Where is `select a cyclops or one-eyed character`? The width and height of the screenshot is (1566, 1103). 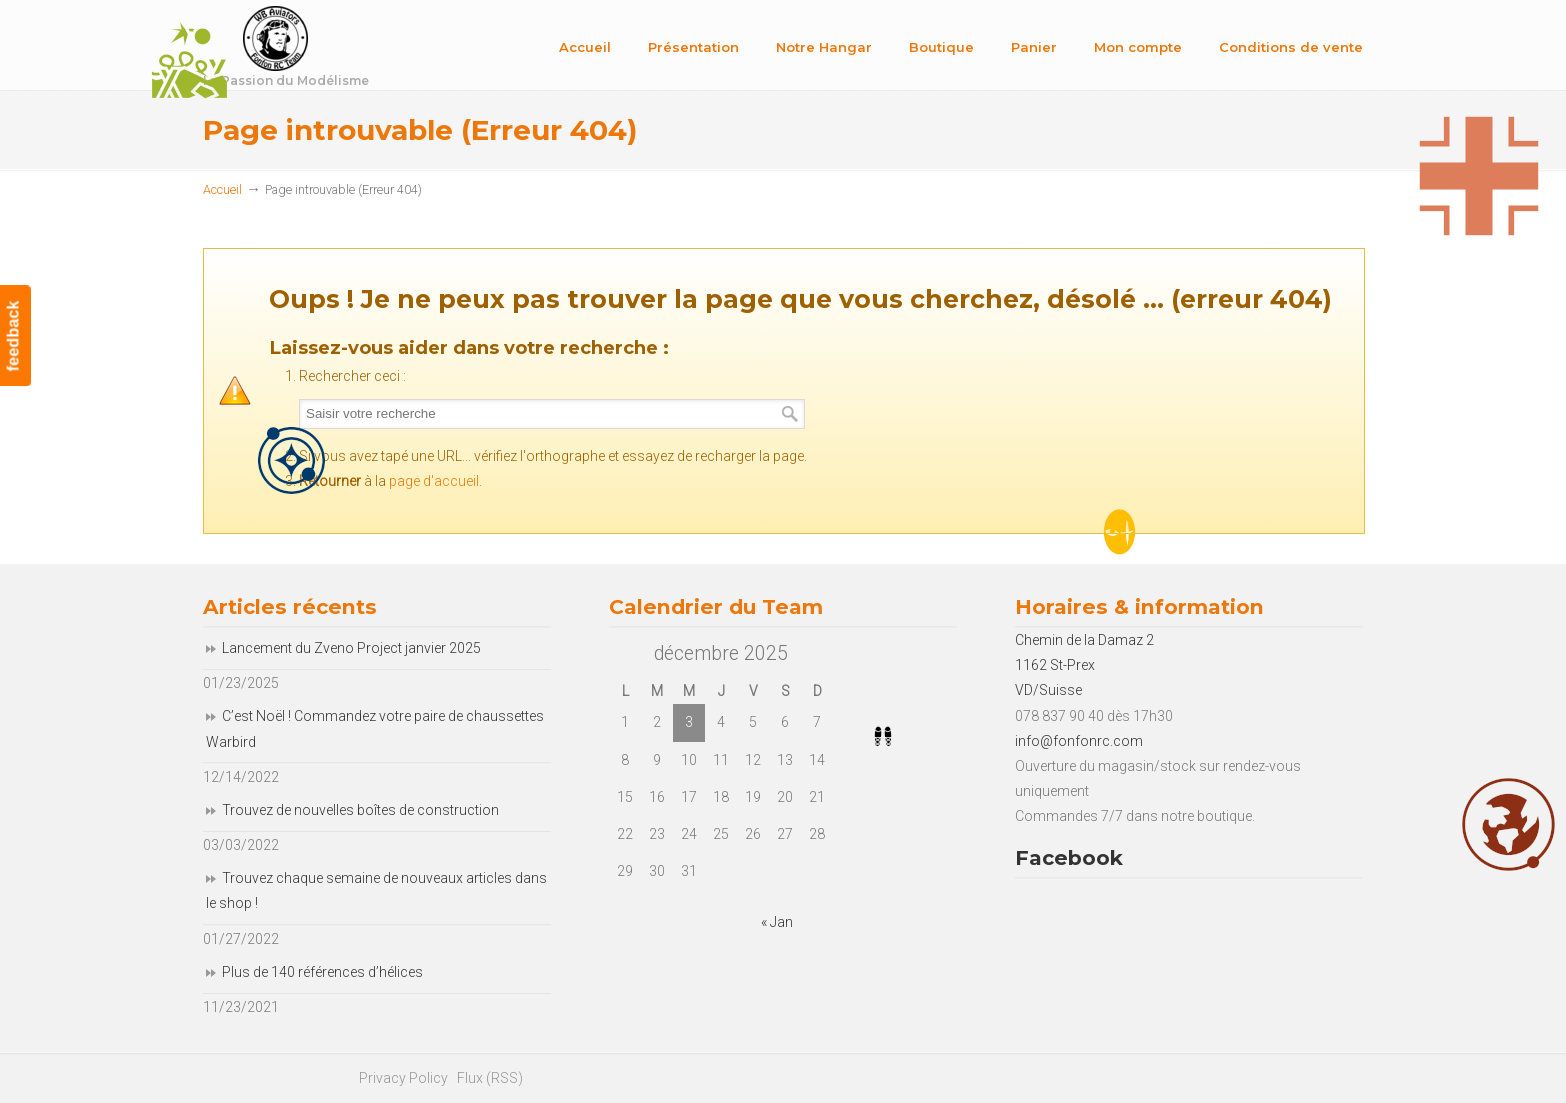 select a cyclops or one-eyed character is located at coordinates (1119, 531).